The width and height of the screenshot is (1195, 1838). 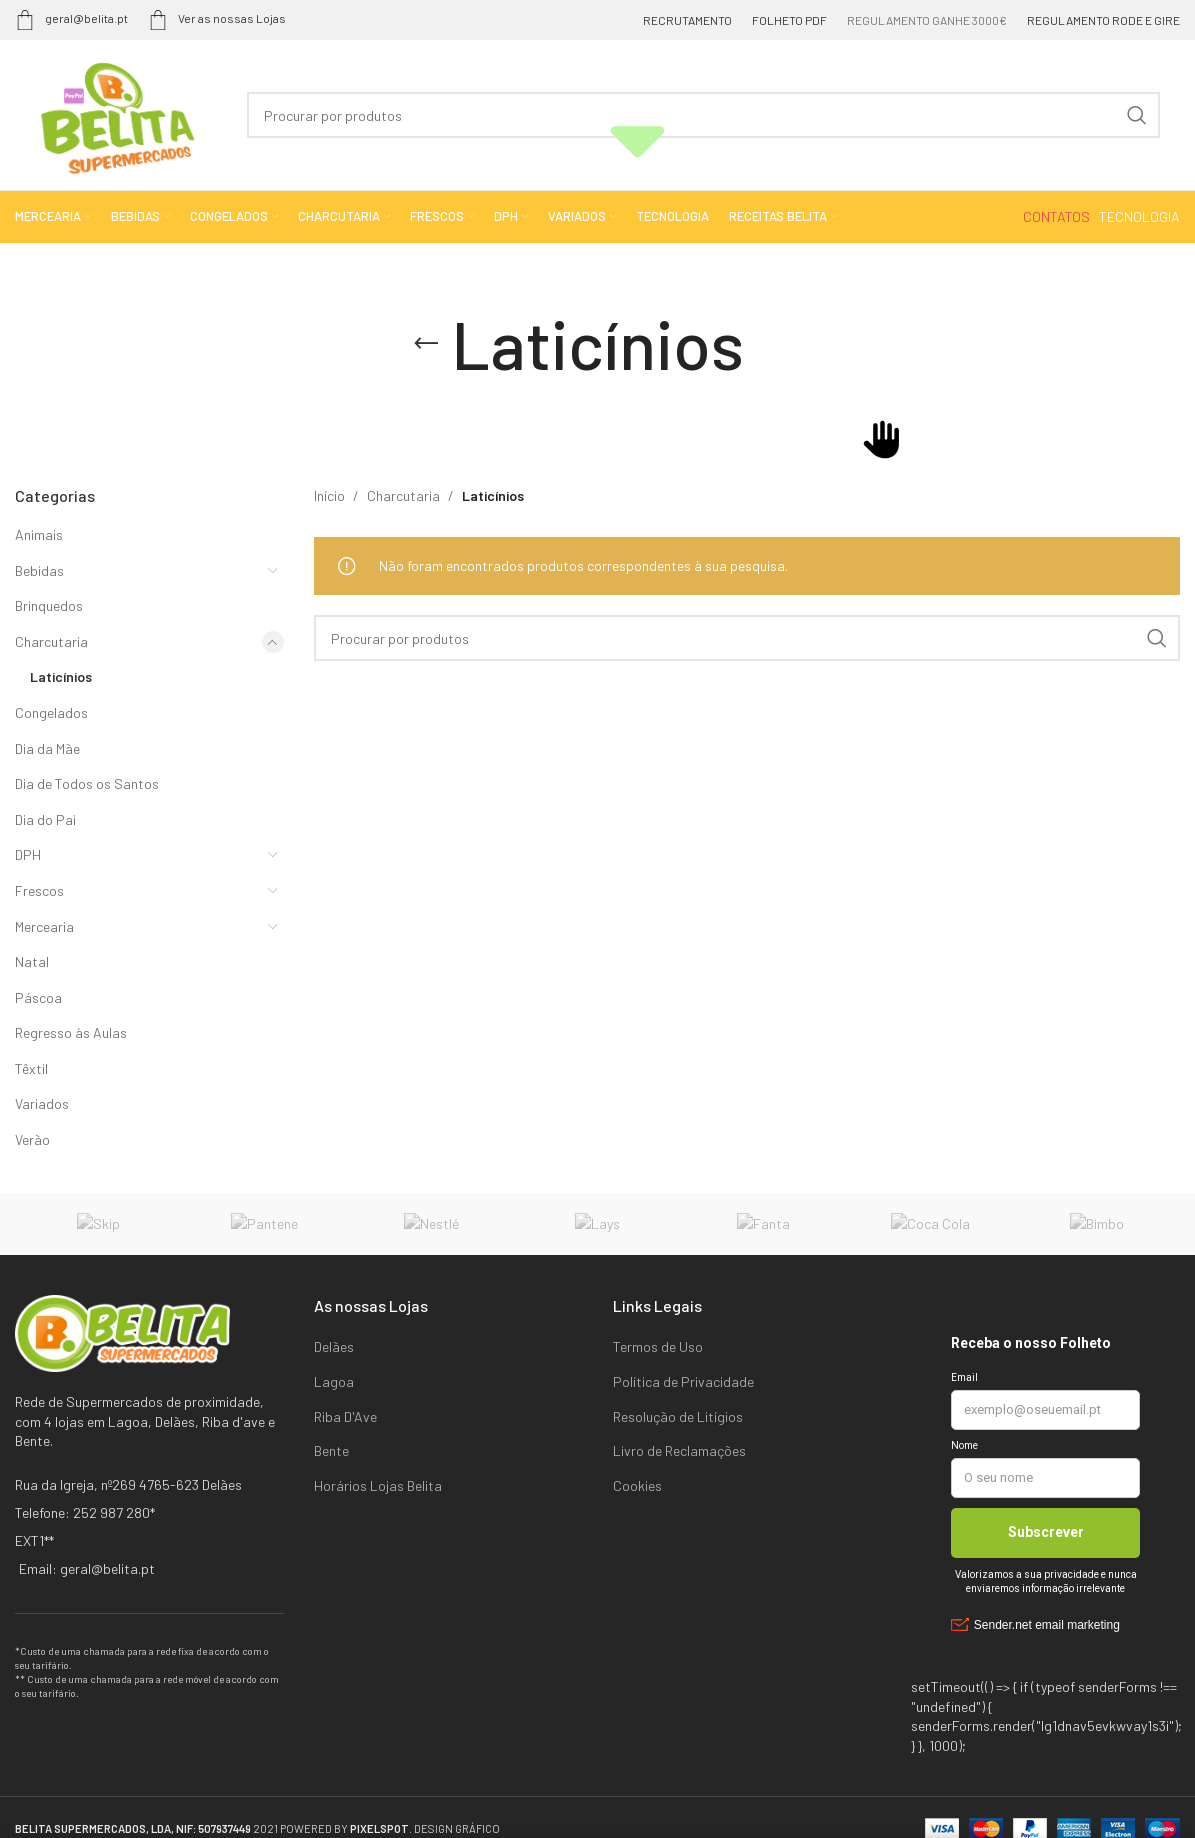 What do you see at coordinates (74, 96) in the screenshot?
I see `pay with PayPal` at bounding box center [74, 96].